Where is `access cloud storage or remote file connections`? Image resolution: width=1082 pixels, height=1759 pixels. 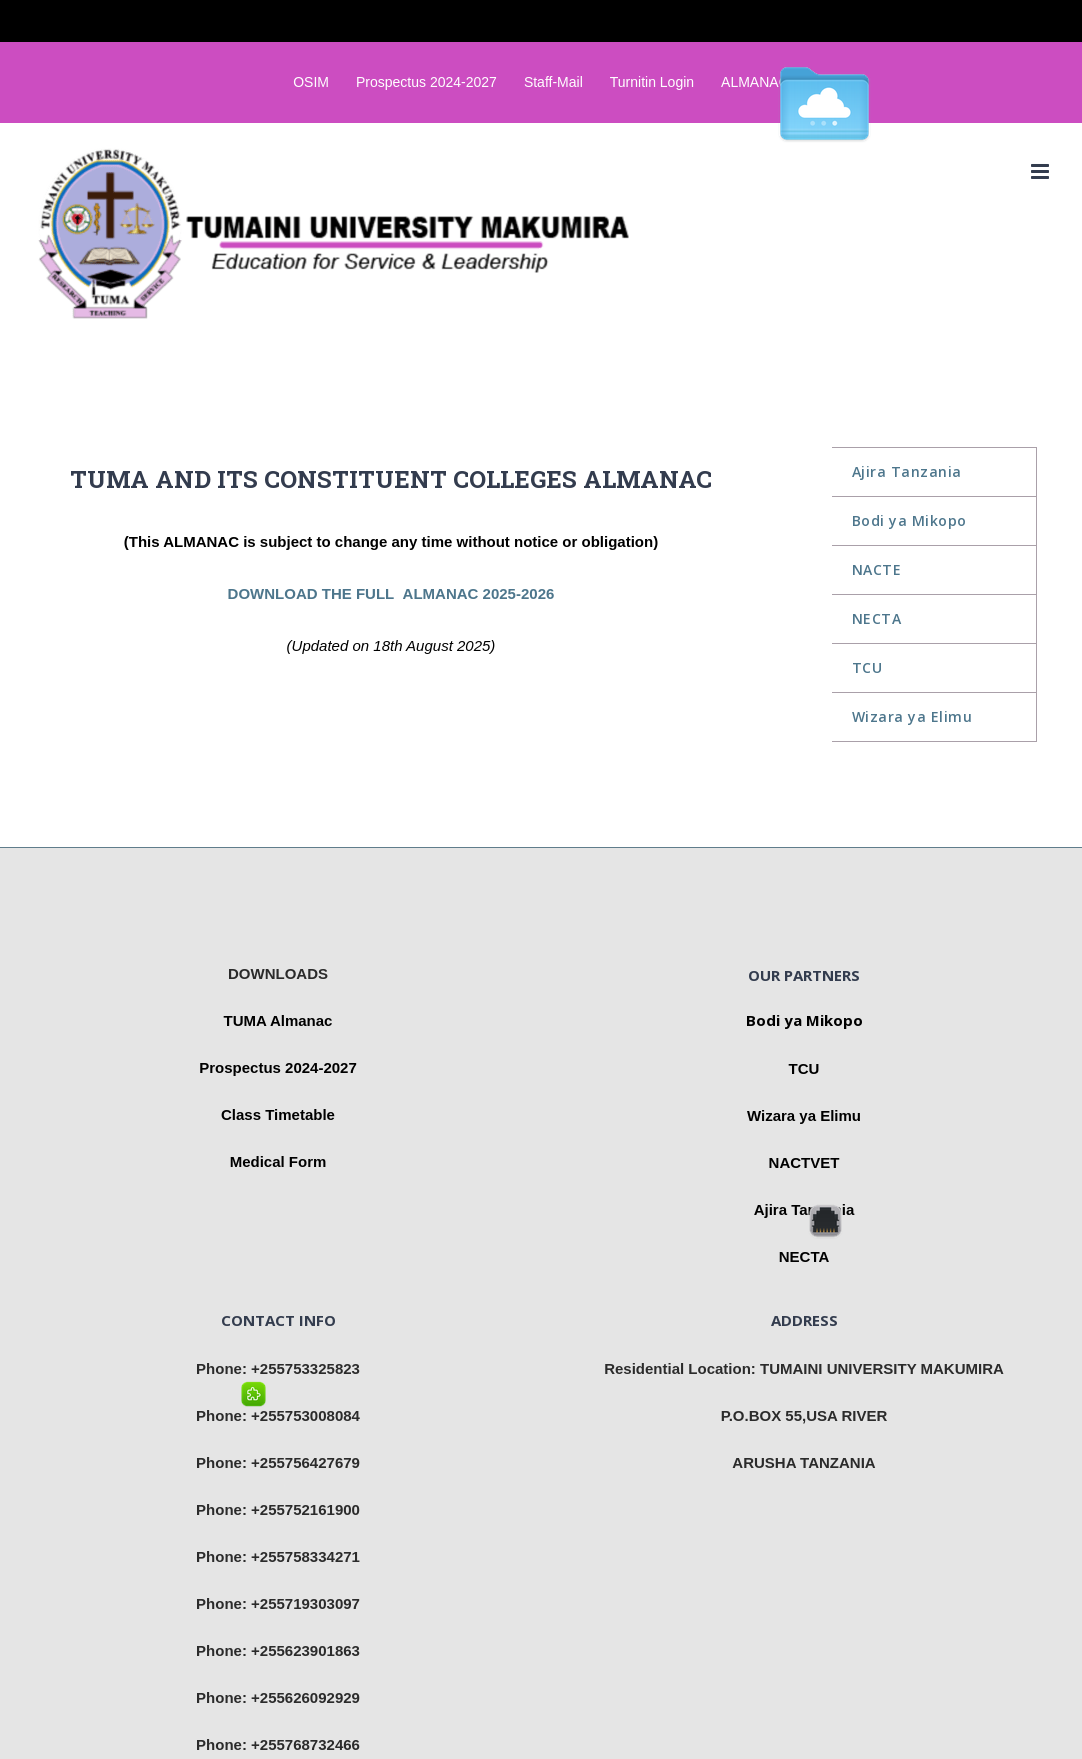
access cloud storage or remote file connections is located at coordinates (824, 103).